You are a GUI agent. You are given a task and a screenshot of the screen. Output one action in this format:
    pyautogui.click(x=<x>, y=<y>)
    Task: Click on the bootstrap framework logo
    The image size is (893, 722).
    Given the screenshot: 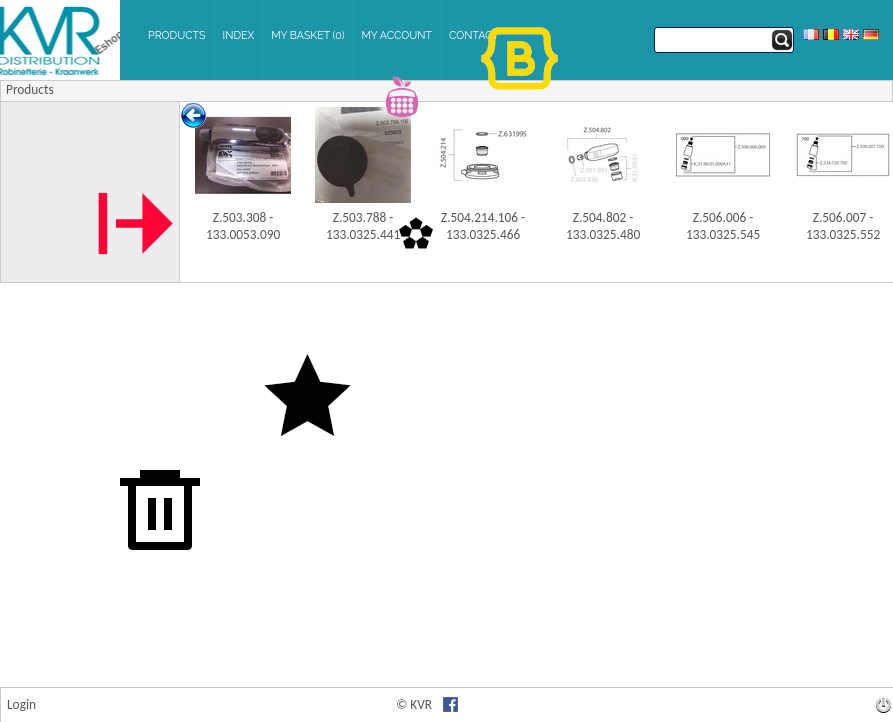 What is the action you would take?
    pyautogui.click(x=519, y=58)
    